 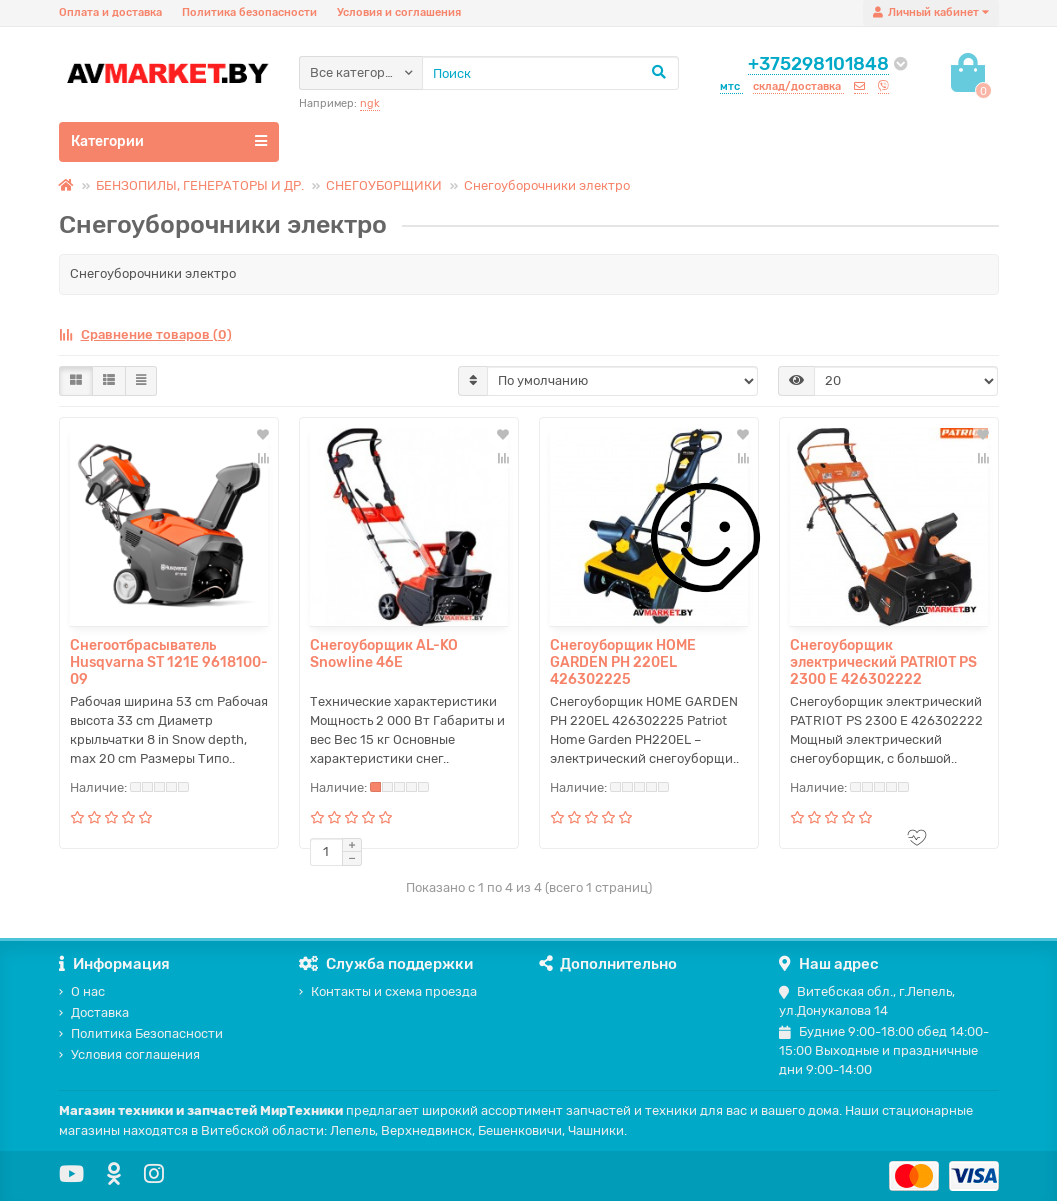 I want to click on add a sticker to your message, so click(x=705, y=537).